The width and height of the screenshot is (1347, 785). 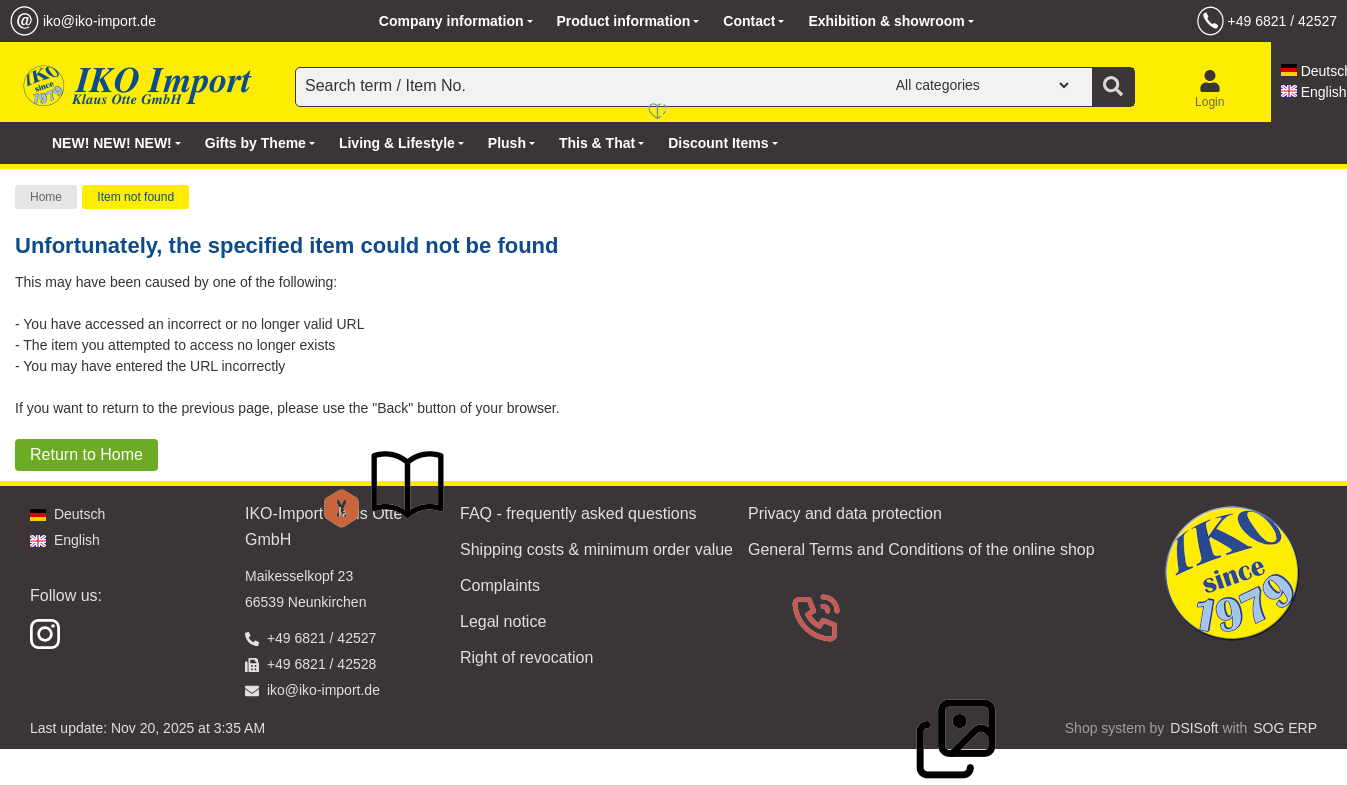 What do you see at coordinates (657, 110) in the screenshot?
I see `indicates partial like or favorite status` at bounding box center [657, 110].